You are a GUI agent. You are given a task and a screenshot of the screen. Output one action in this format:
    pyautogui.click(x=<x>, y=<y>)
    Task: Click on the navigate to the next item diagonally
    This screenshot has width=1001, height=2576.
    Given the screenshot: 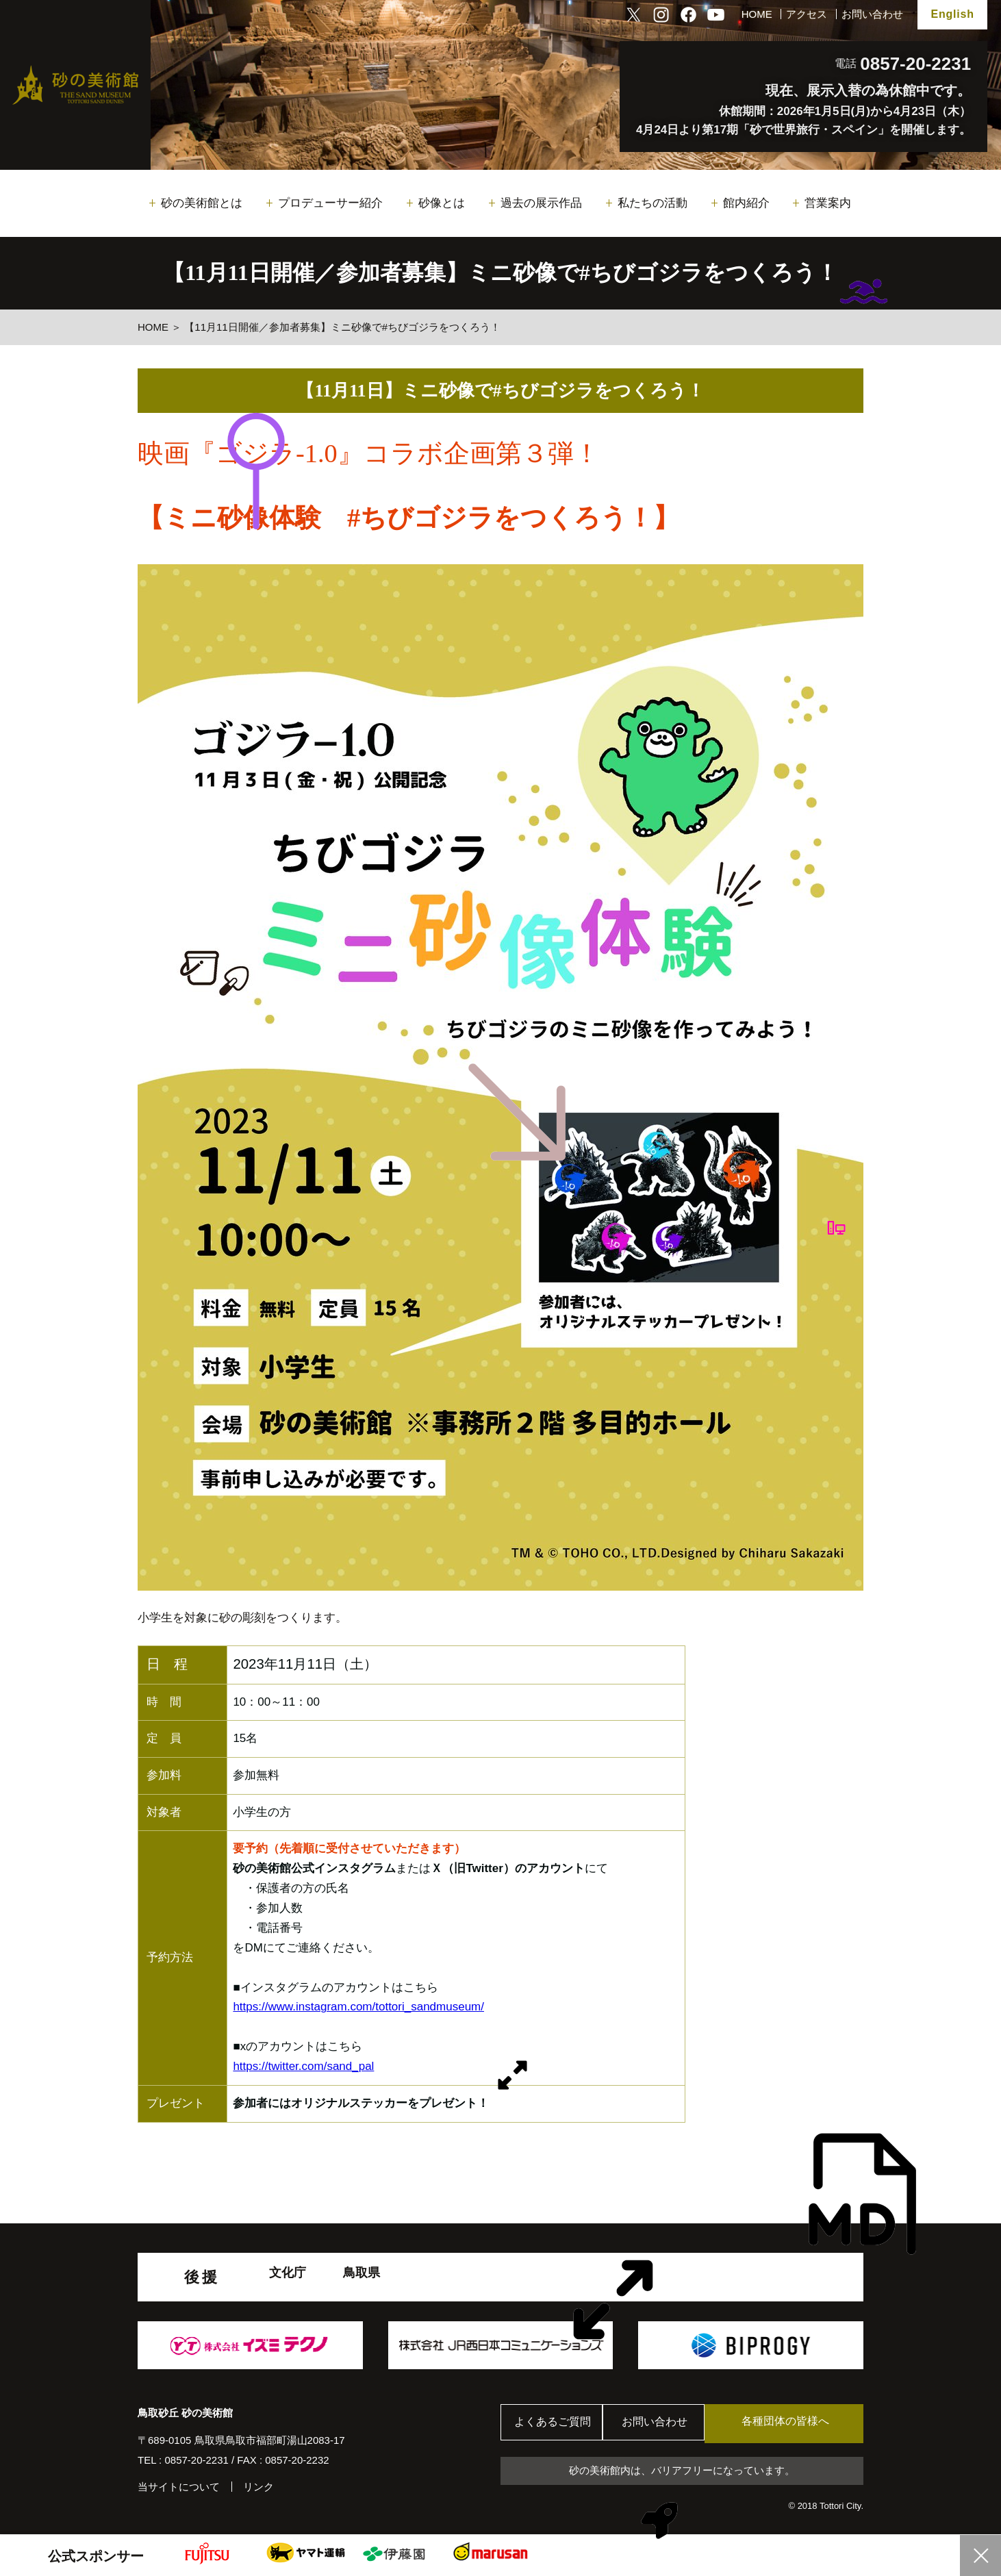 What is the action you would take?
    pyautogui.click(x=517, y=1112)
    